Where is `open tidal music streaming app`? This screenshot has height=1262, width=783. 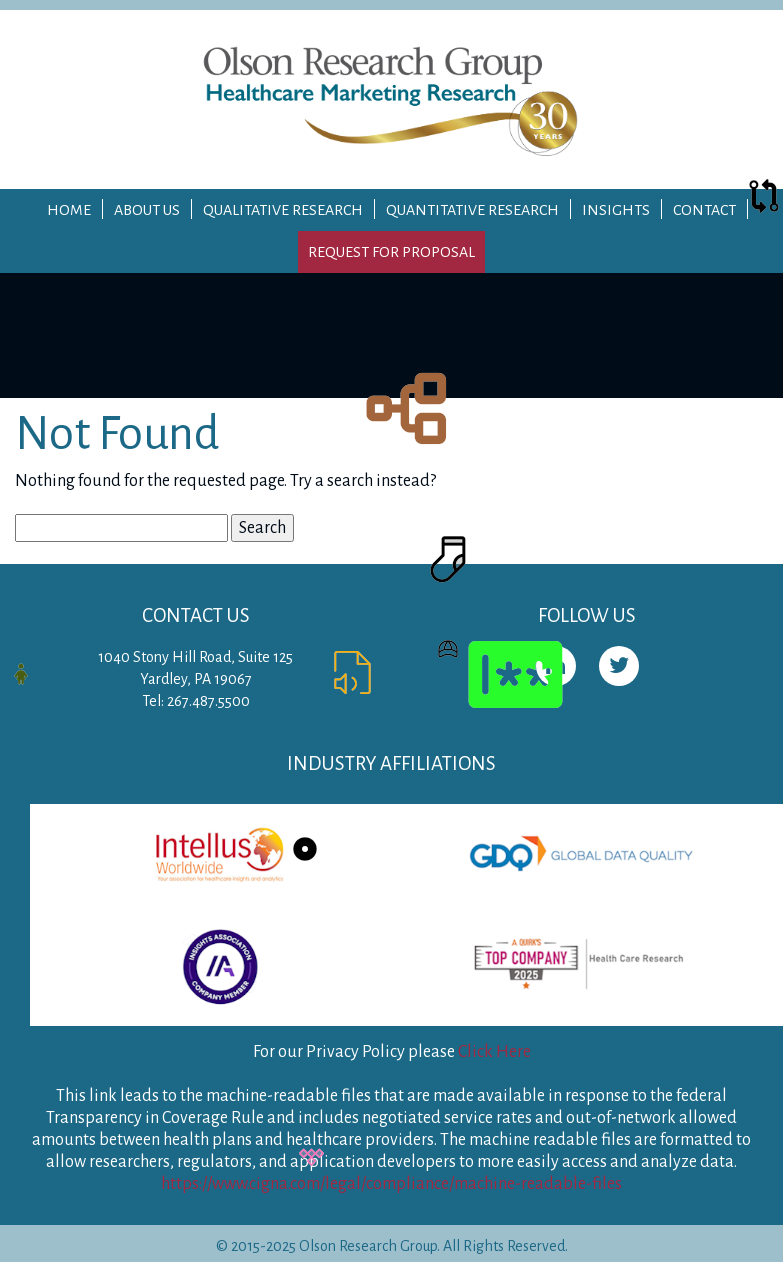
open tidal music streaming app is located at coordinates (311, 1156).